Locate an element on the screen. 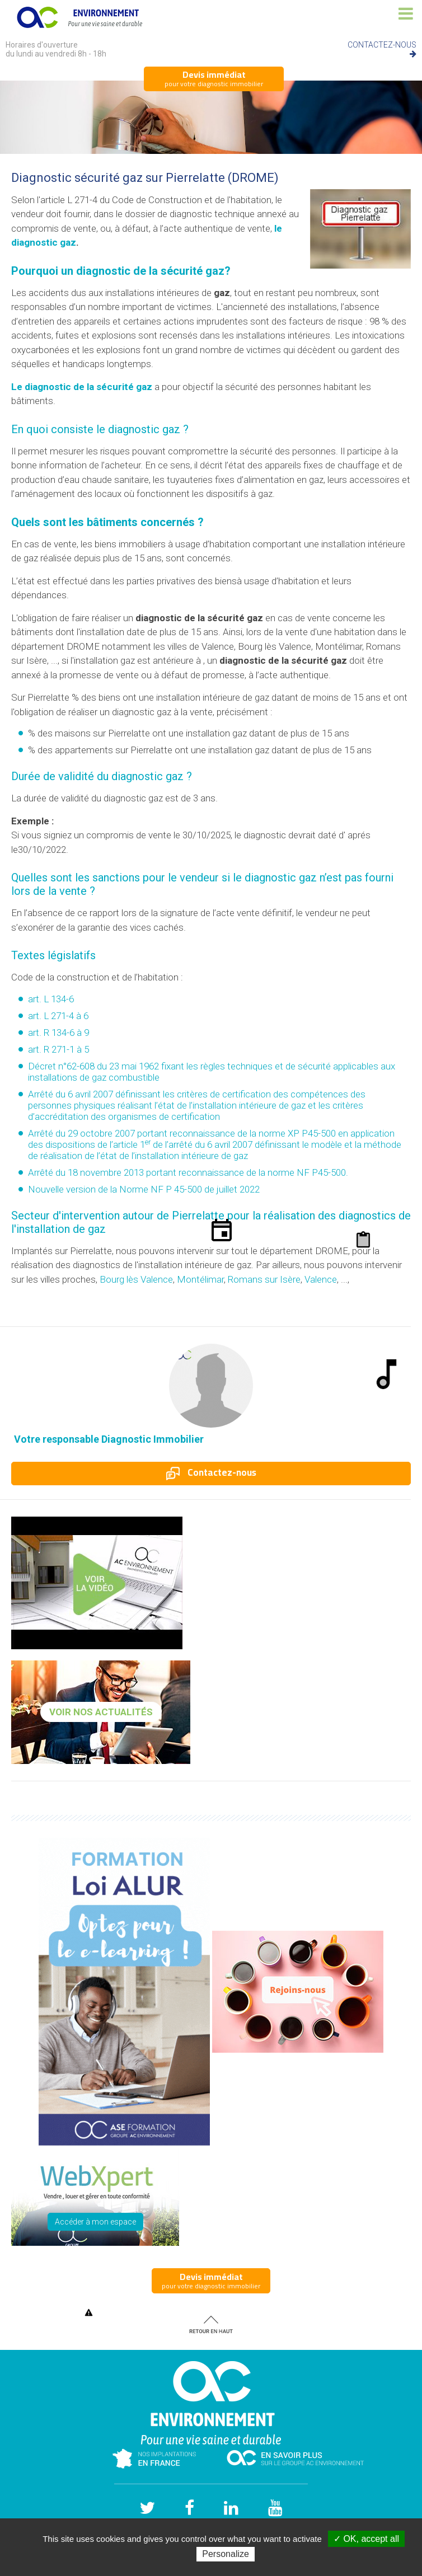 This screenshot has height=2576, width=422. indicates a warning or caution state is located at coordinates (88, 2312).